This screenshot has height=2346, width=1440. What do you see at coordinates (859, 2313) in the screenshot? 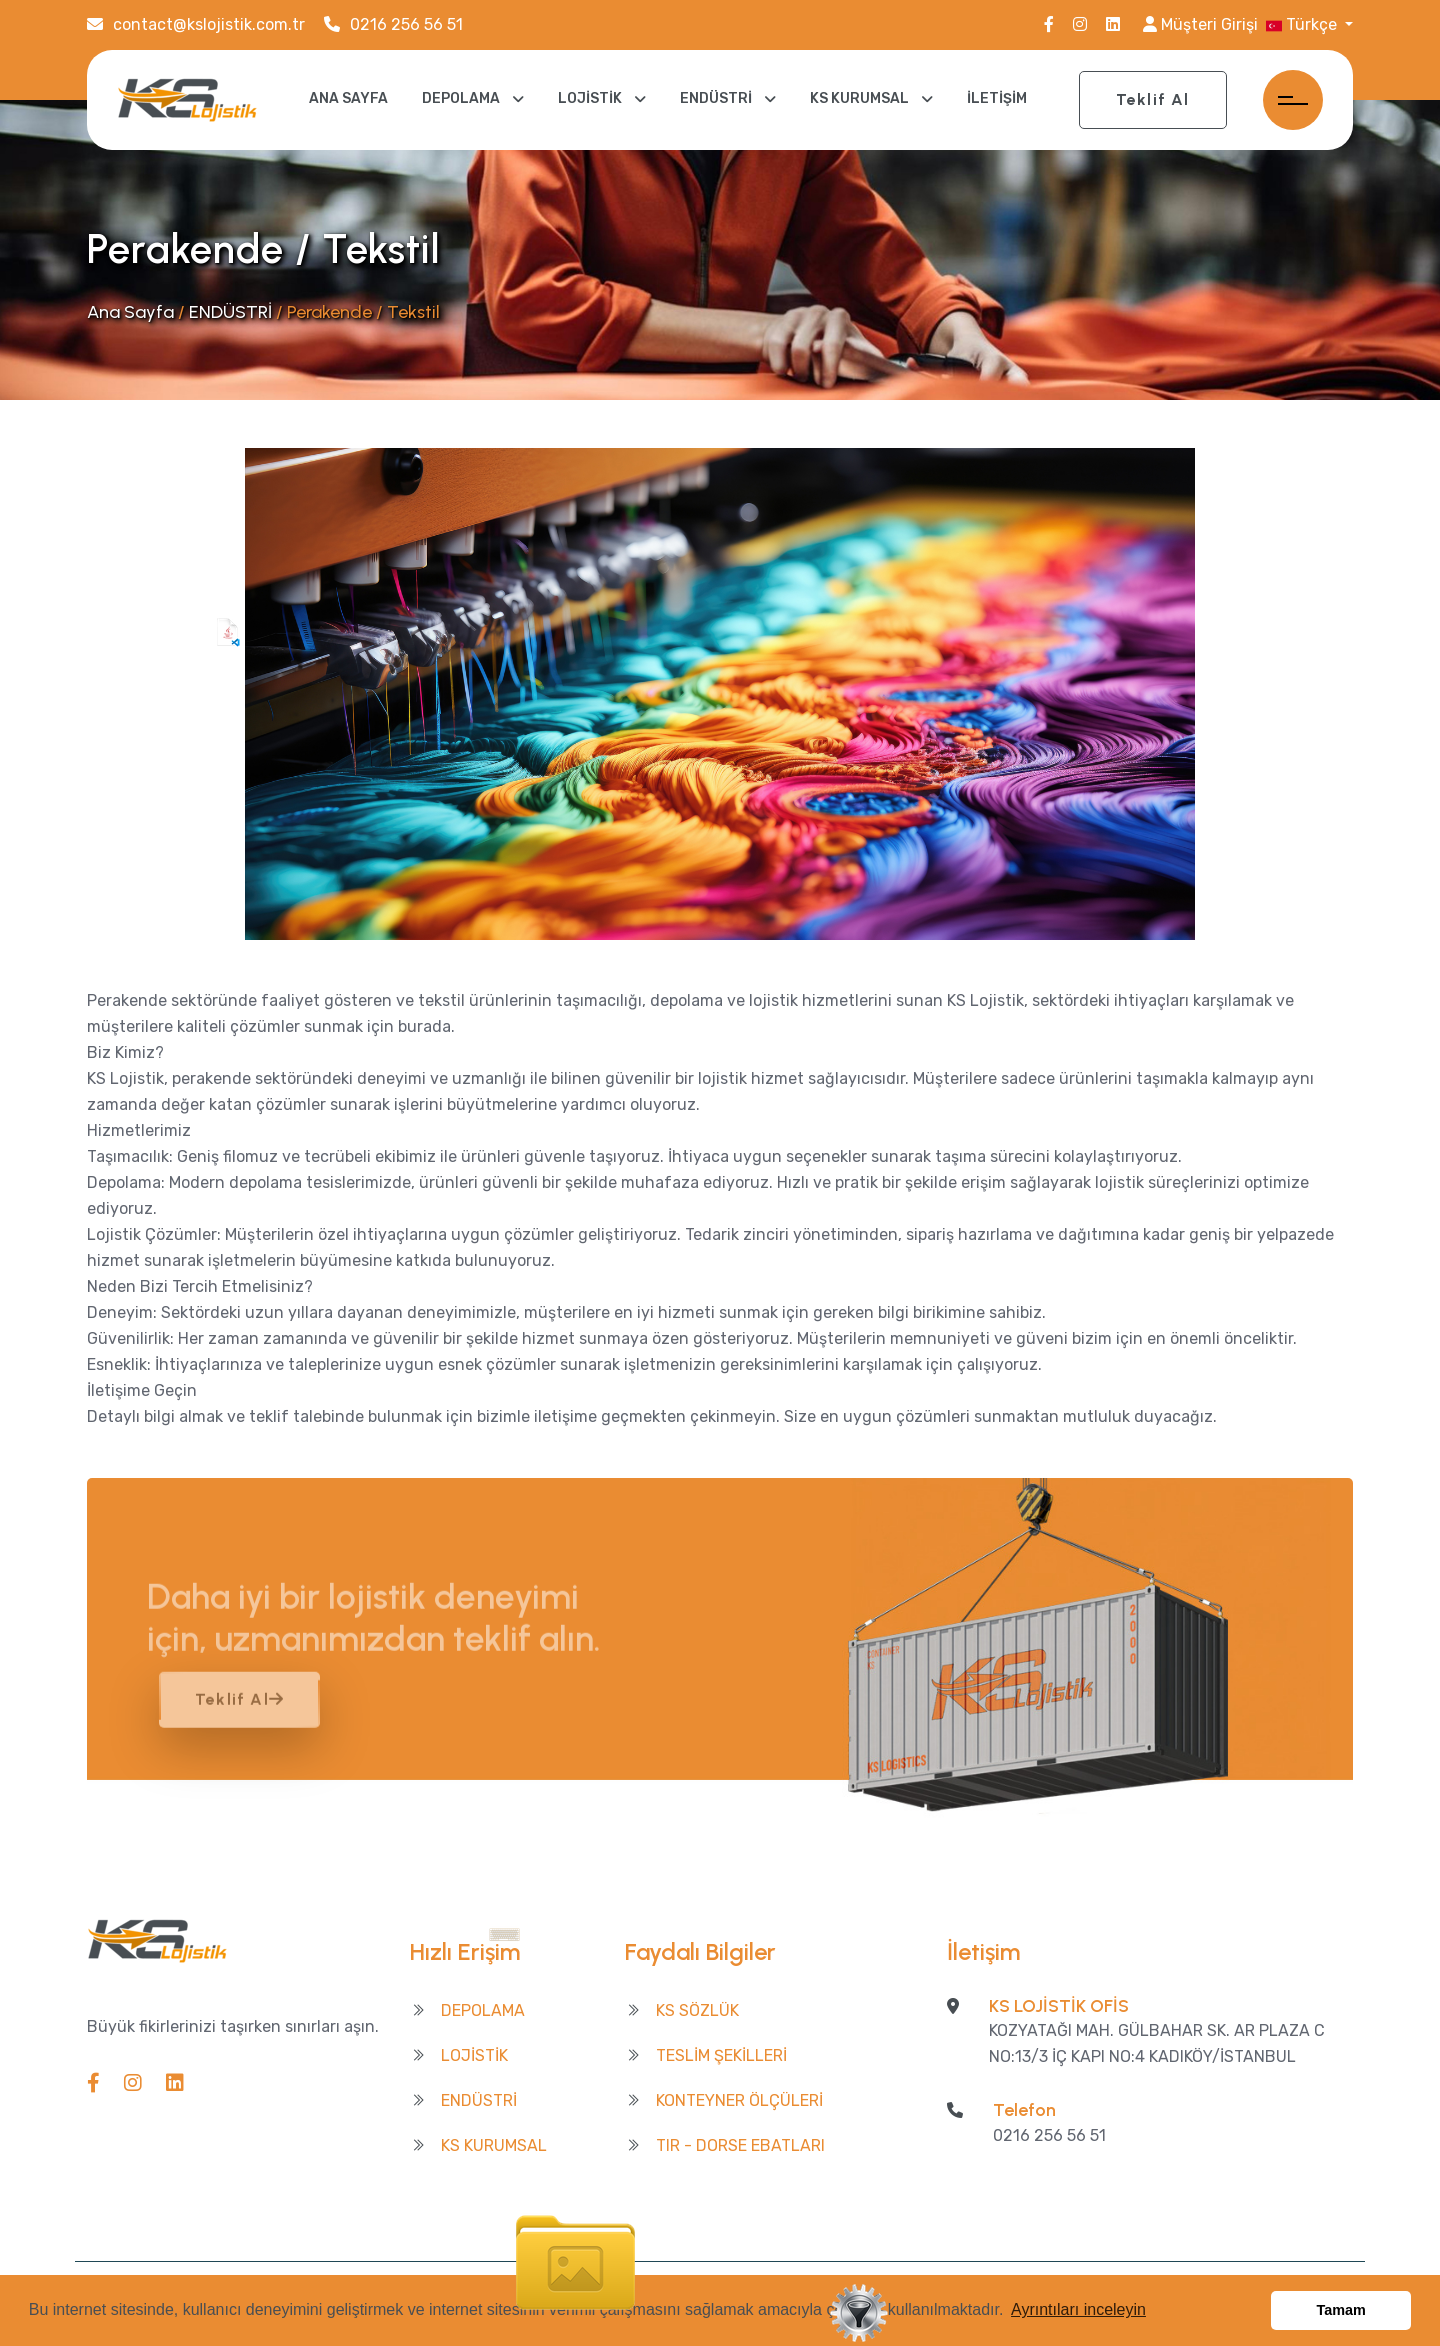
I see `filter or sort media library content` at bounding box center [859, 2313].